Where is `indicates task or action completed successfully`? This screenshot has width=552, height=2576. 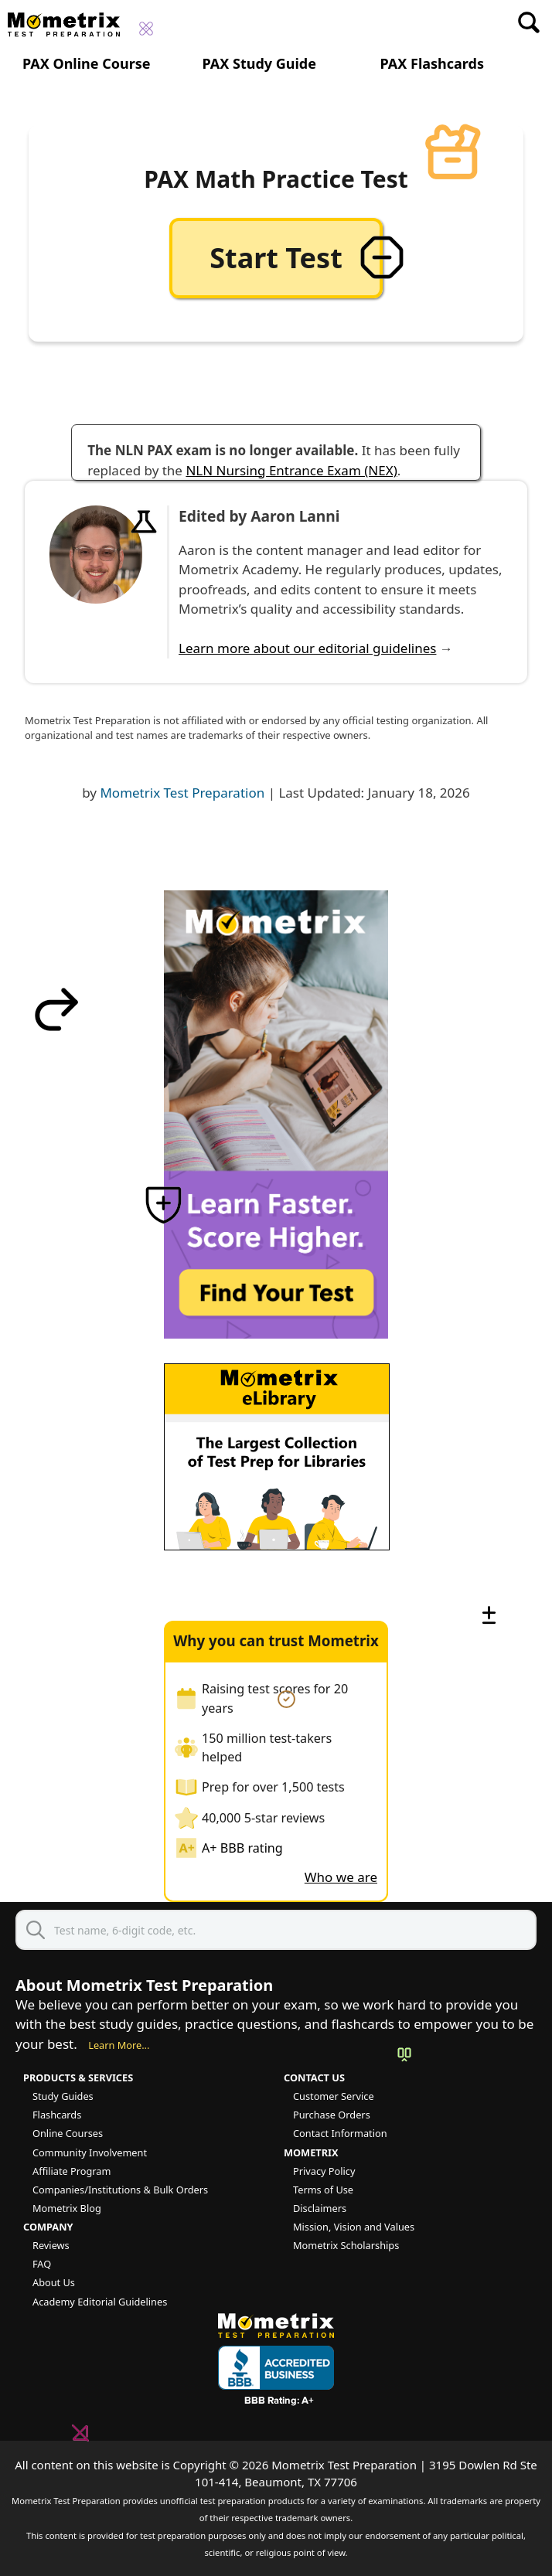
indicates task or action completed successfully is located at coordinates (286, 1699).